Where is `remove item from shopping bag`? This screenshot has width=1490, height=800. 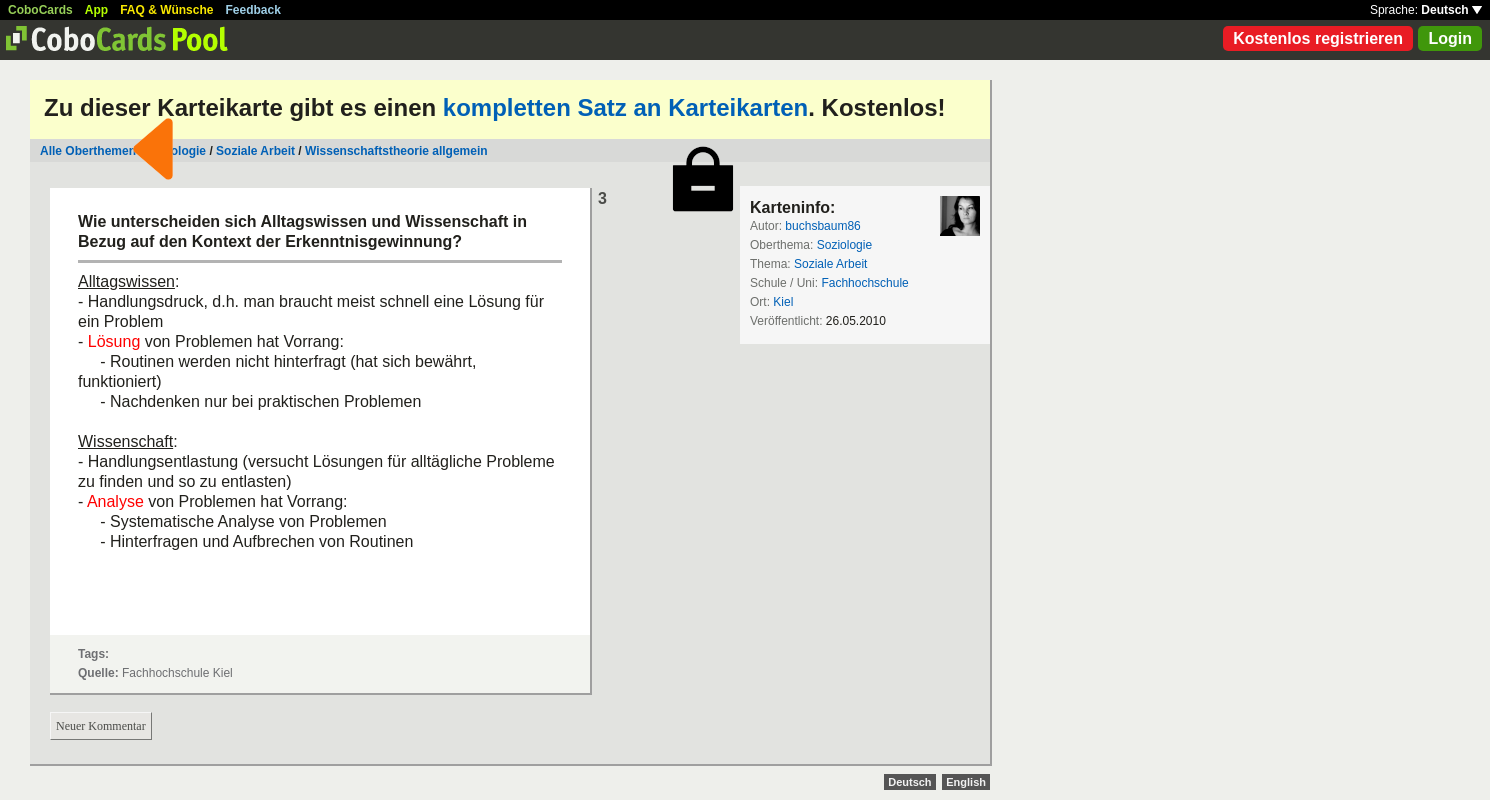
remove item from shopping bag is located at coordinates (703, 179).